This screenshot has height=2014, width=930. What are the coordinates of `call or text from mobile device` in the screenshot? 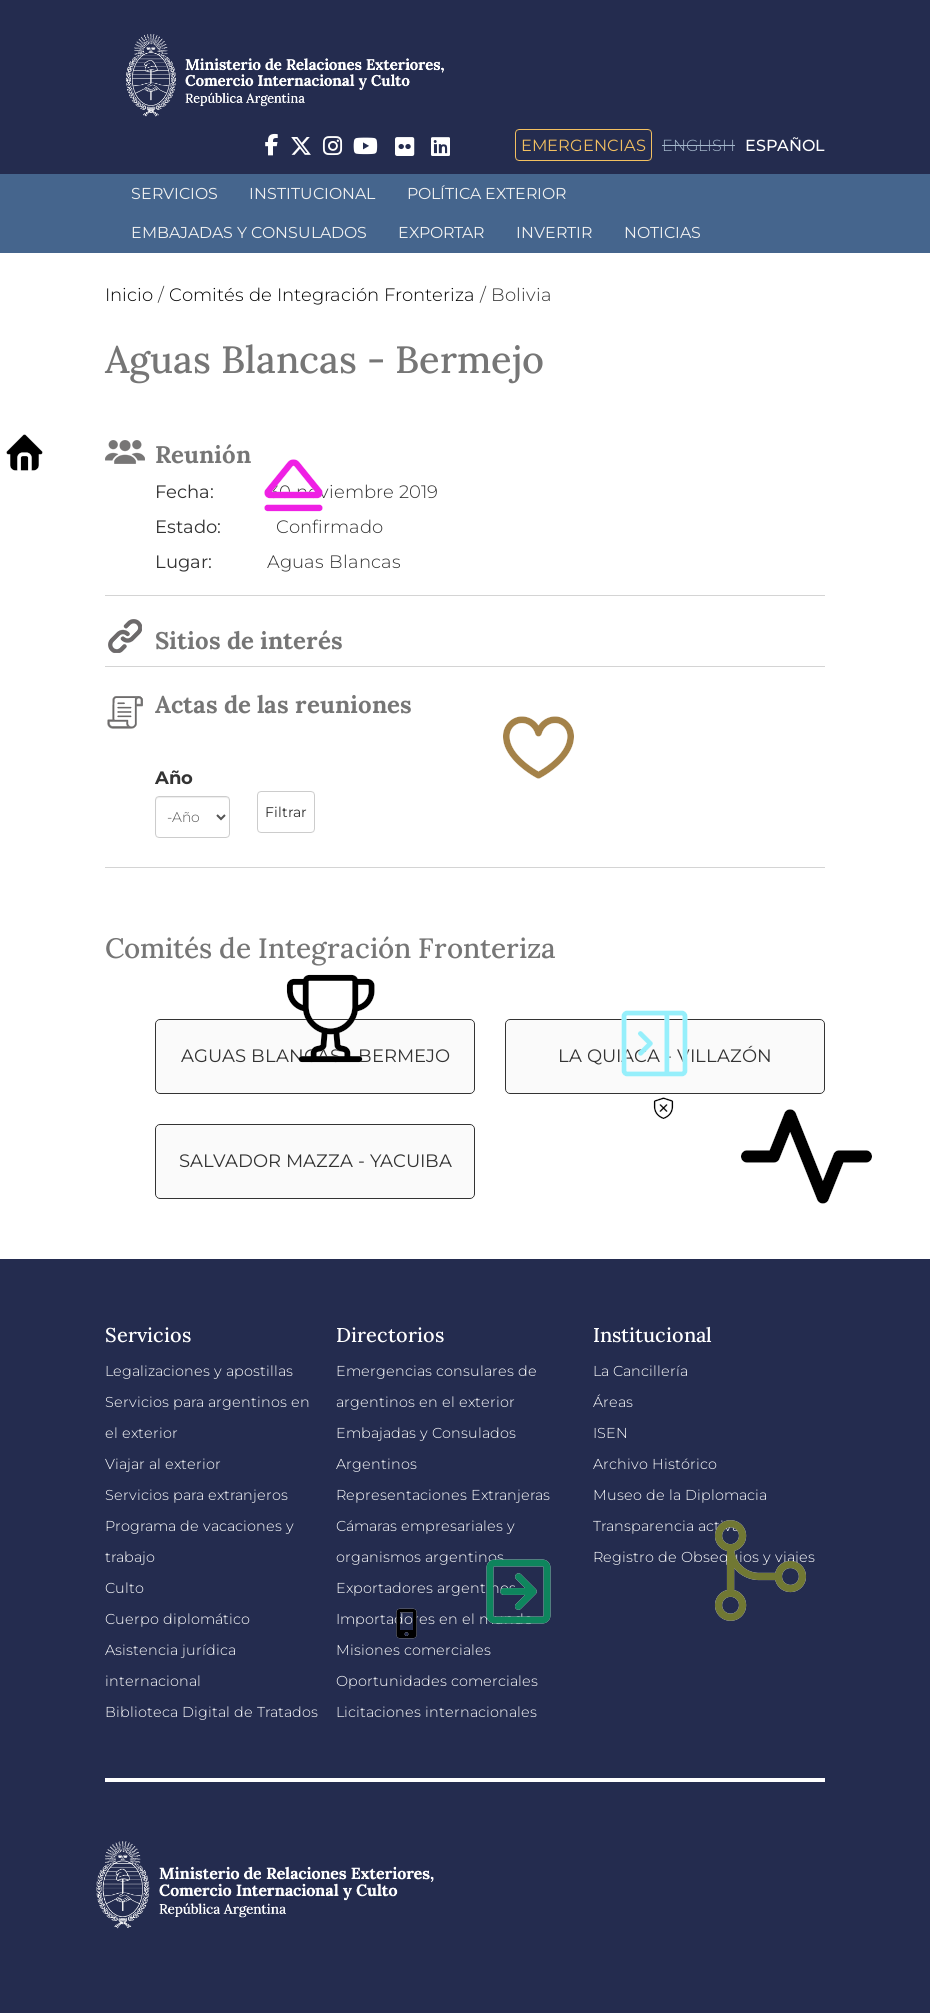 It's located at (406, 1623).